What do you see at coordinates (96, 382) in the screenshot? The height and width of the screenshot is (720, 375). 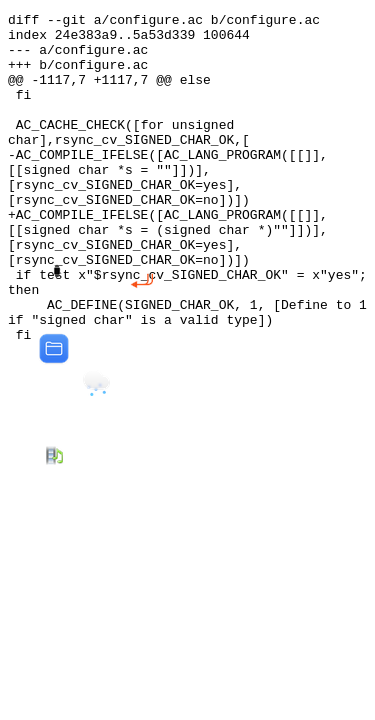 I see `indicates freezing rain weather conditions` at bounding box center [96, 382].